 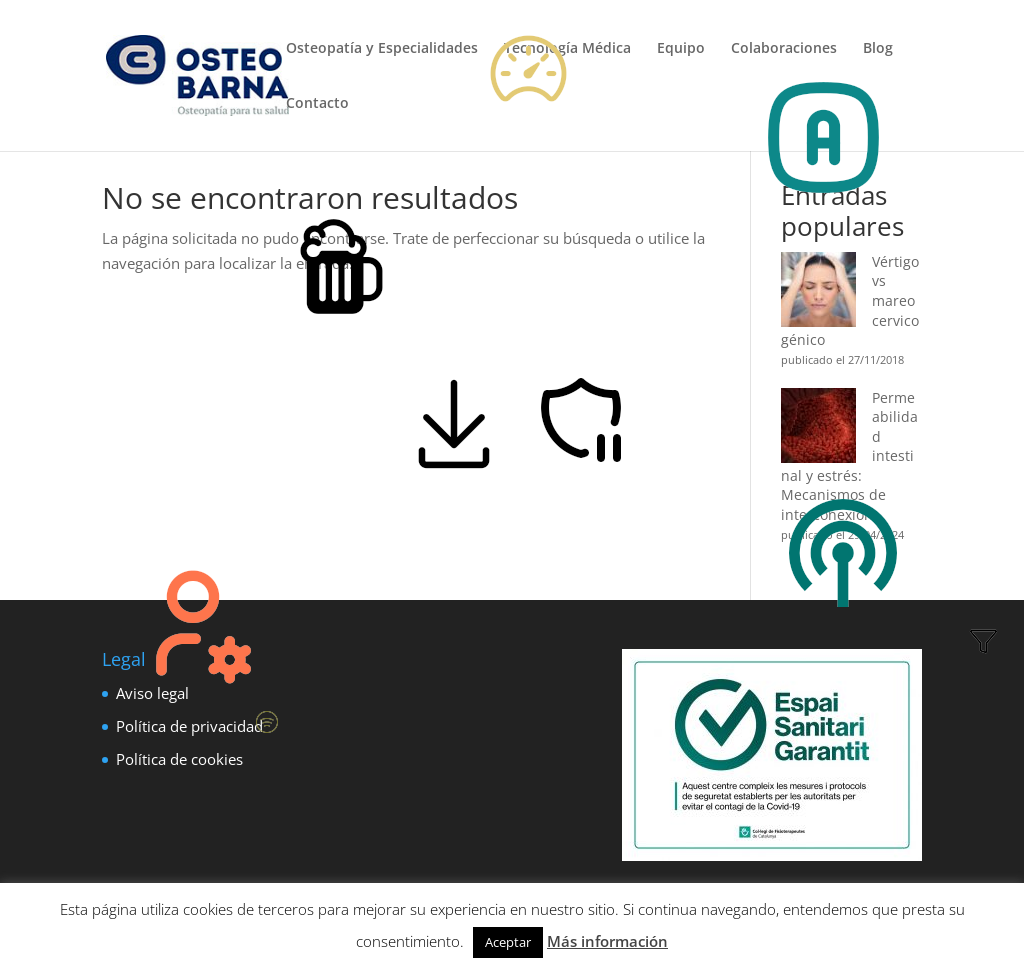 What do you see at coordinates (341, 266) in the screenshot?
I see `browse nearby bars or pubs` at bounding box center [341, 266].